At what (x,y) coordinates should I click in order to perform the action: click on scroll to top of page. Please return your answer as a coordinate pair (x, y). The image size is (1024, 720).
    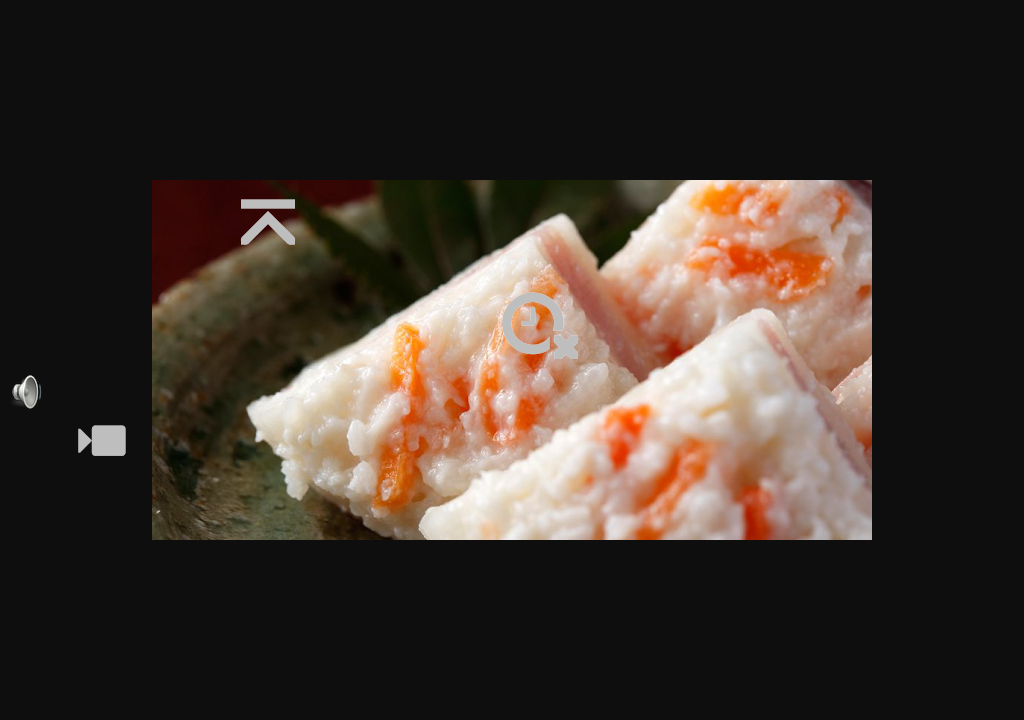
    Looking at the image, I should click on (268, 222).